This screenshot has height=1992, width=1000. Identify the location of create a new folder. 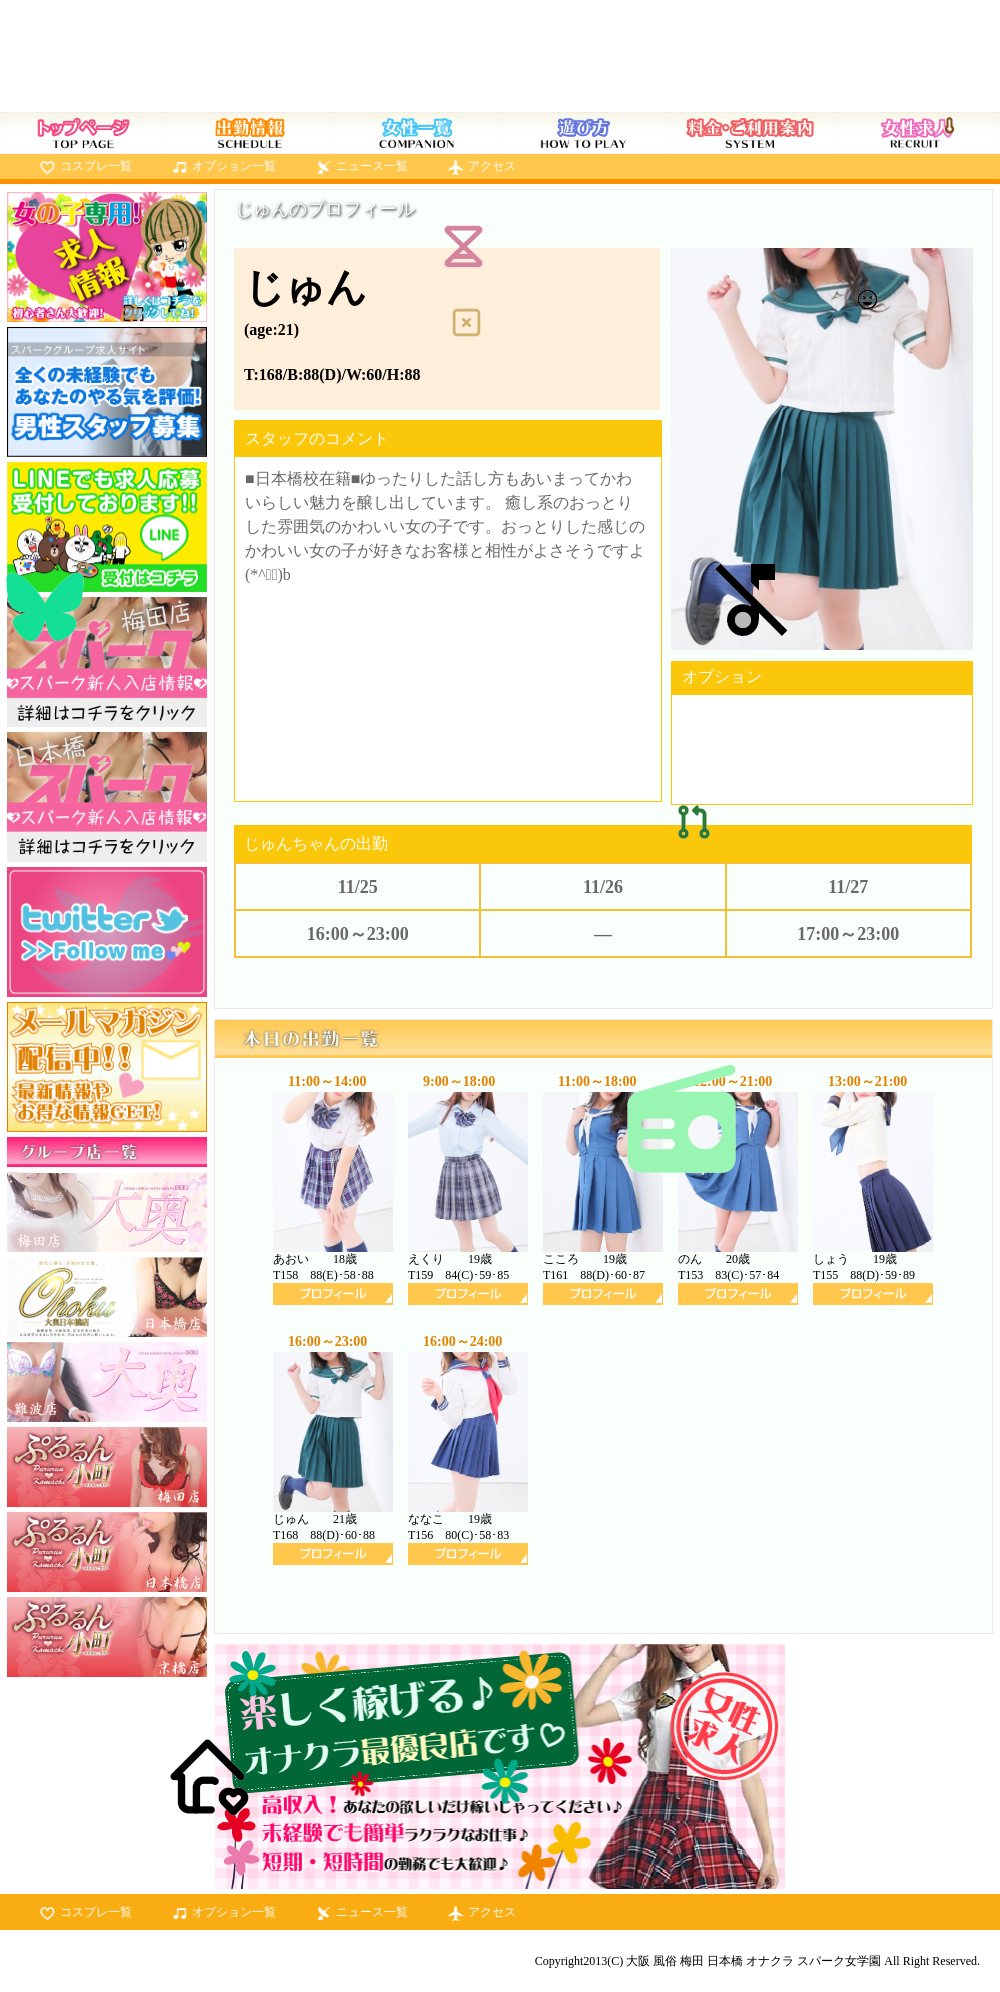
(133, 312).